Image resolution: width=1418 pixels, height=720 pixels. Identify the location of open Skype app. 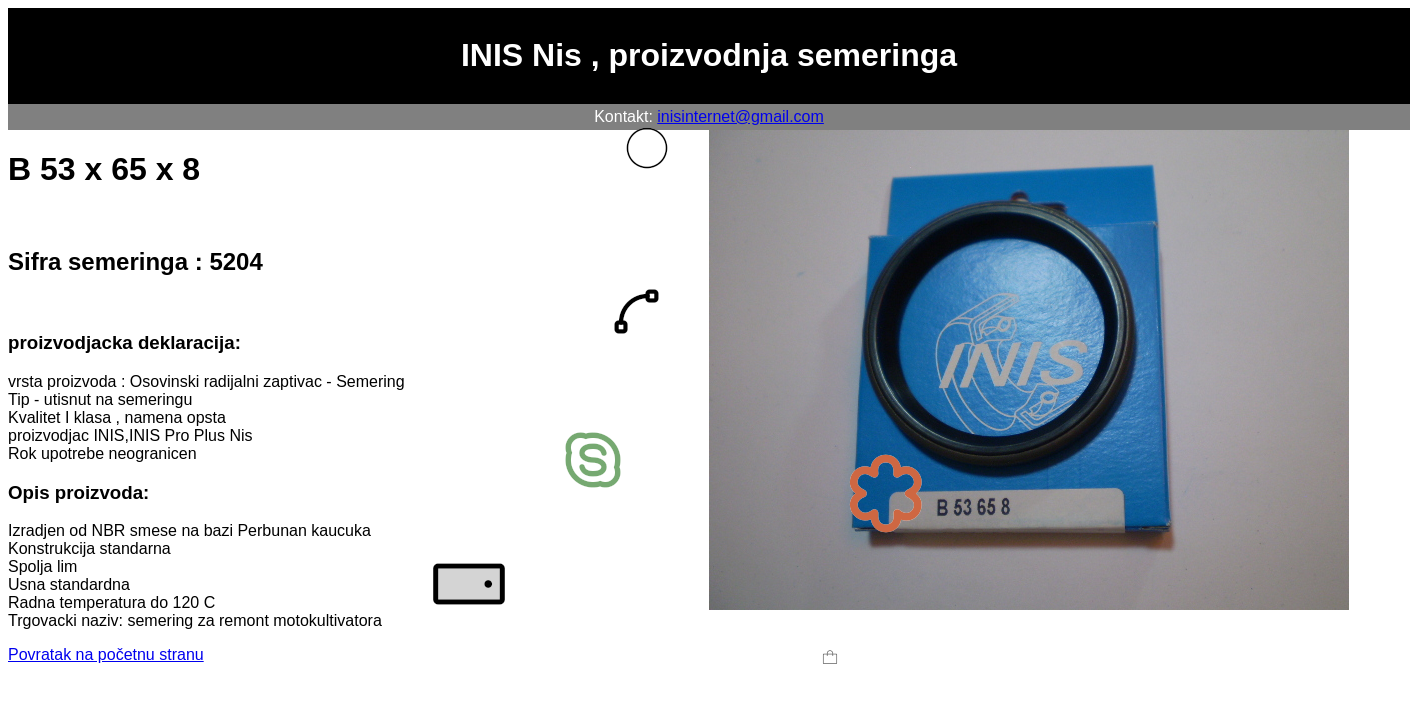
(593, 460).